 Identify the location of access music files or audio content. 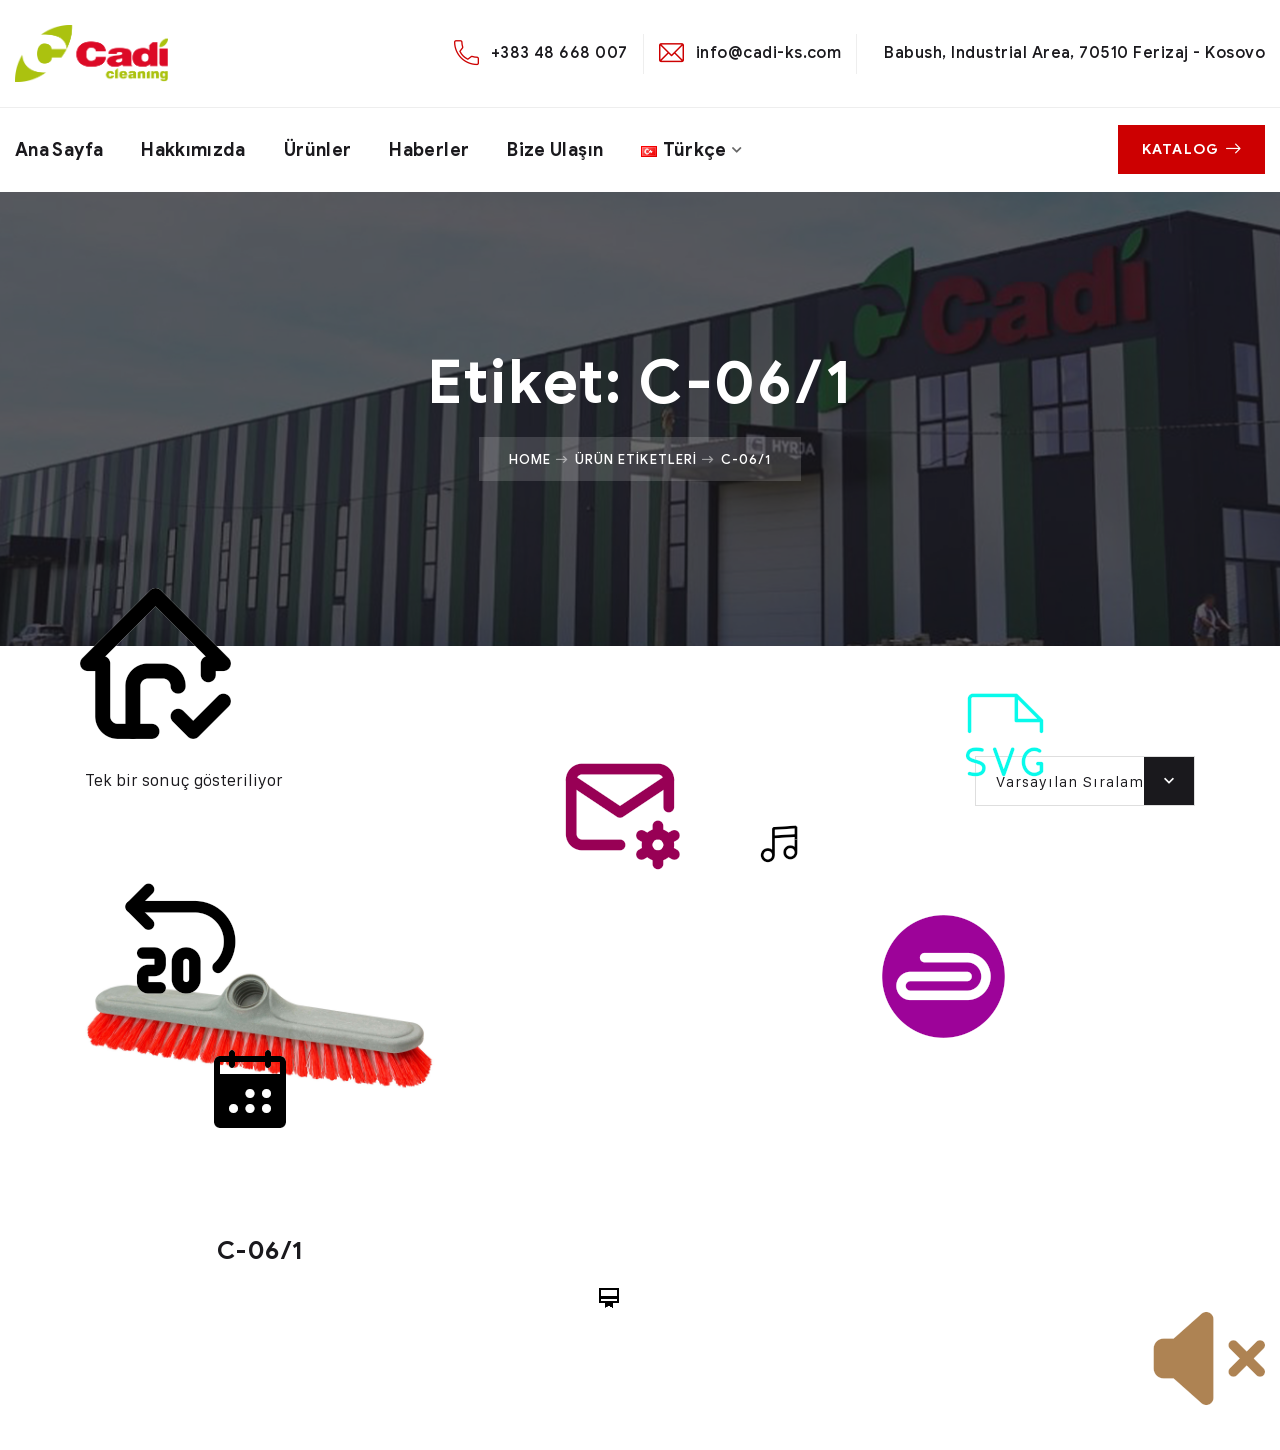
(780, 842).